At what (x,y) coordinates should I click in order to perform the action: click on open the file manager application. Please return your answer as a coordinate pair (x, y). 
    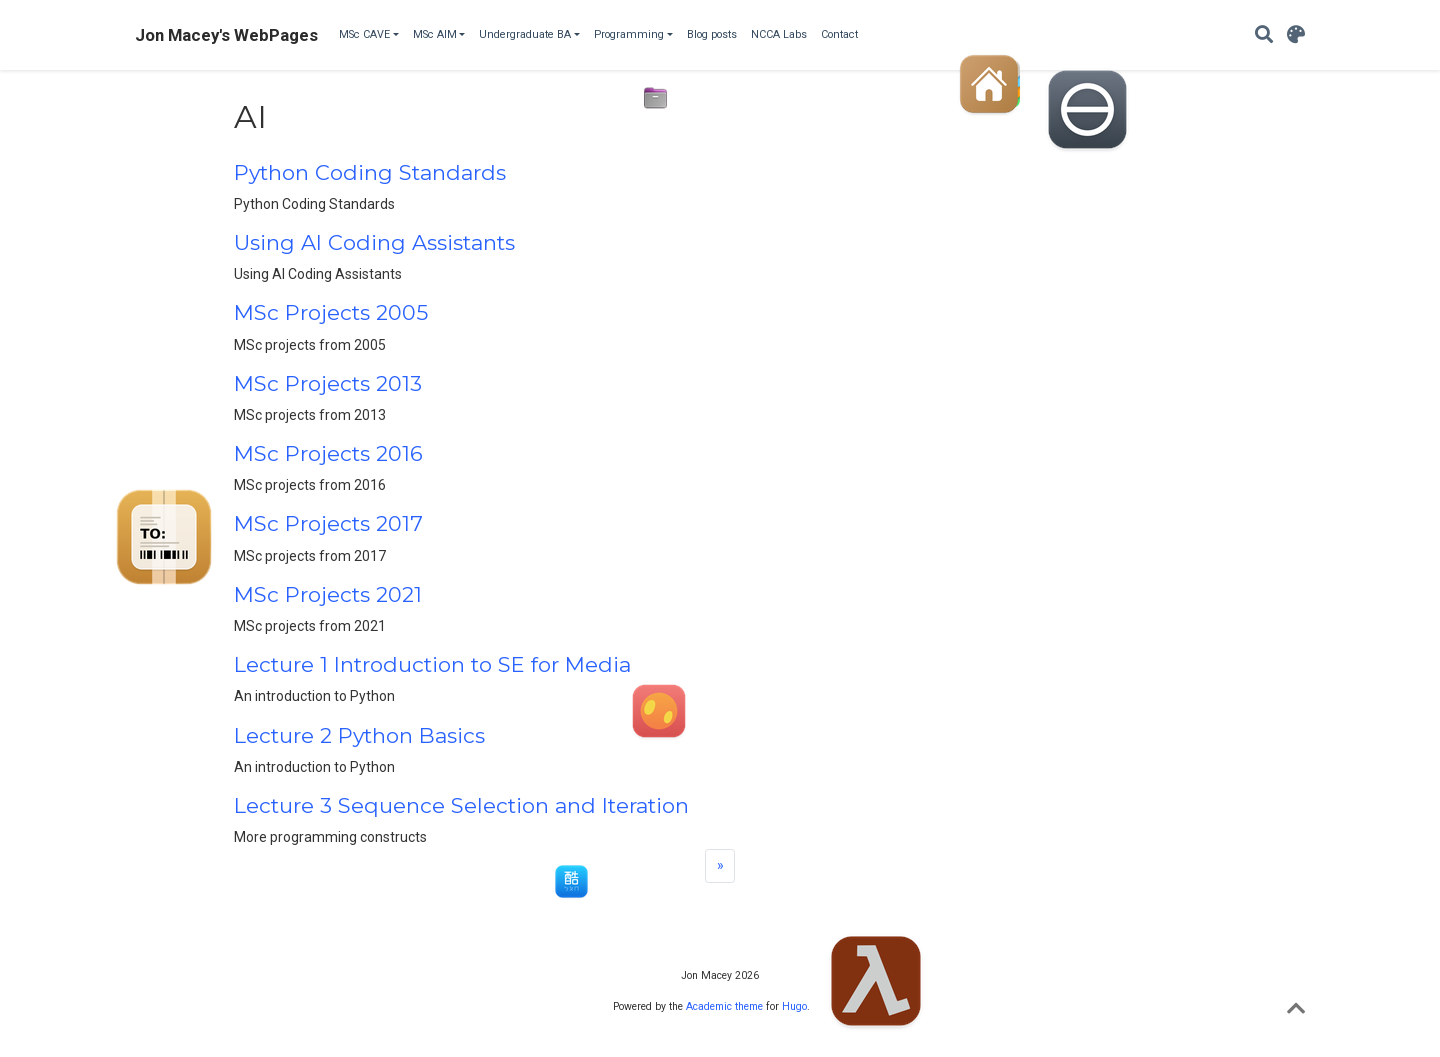
    Looking at the image, I should click on (655, 97).